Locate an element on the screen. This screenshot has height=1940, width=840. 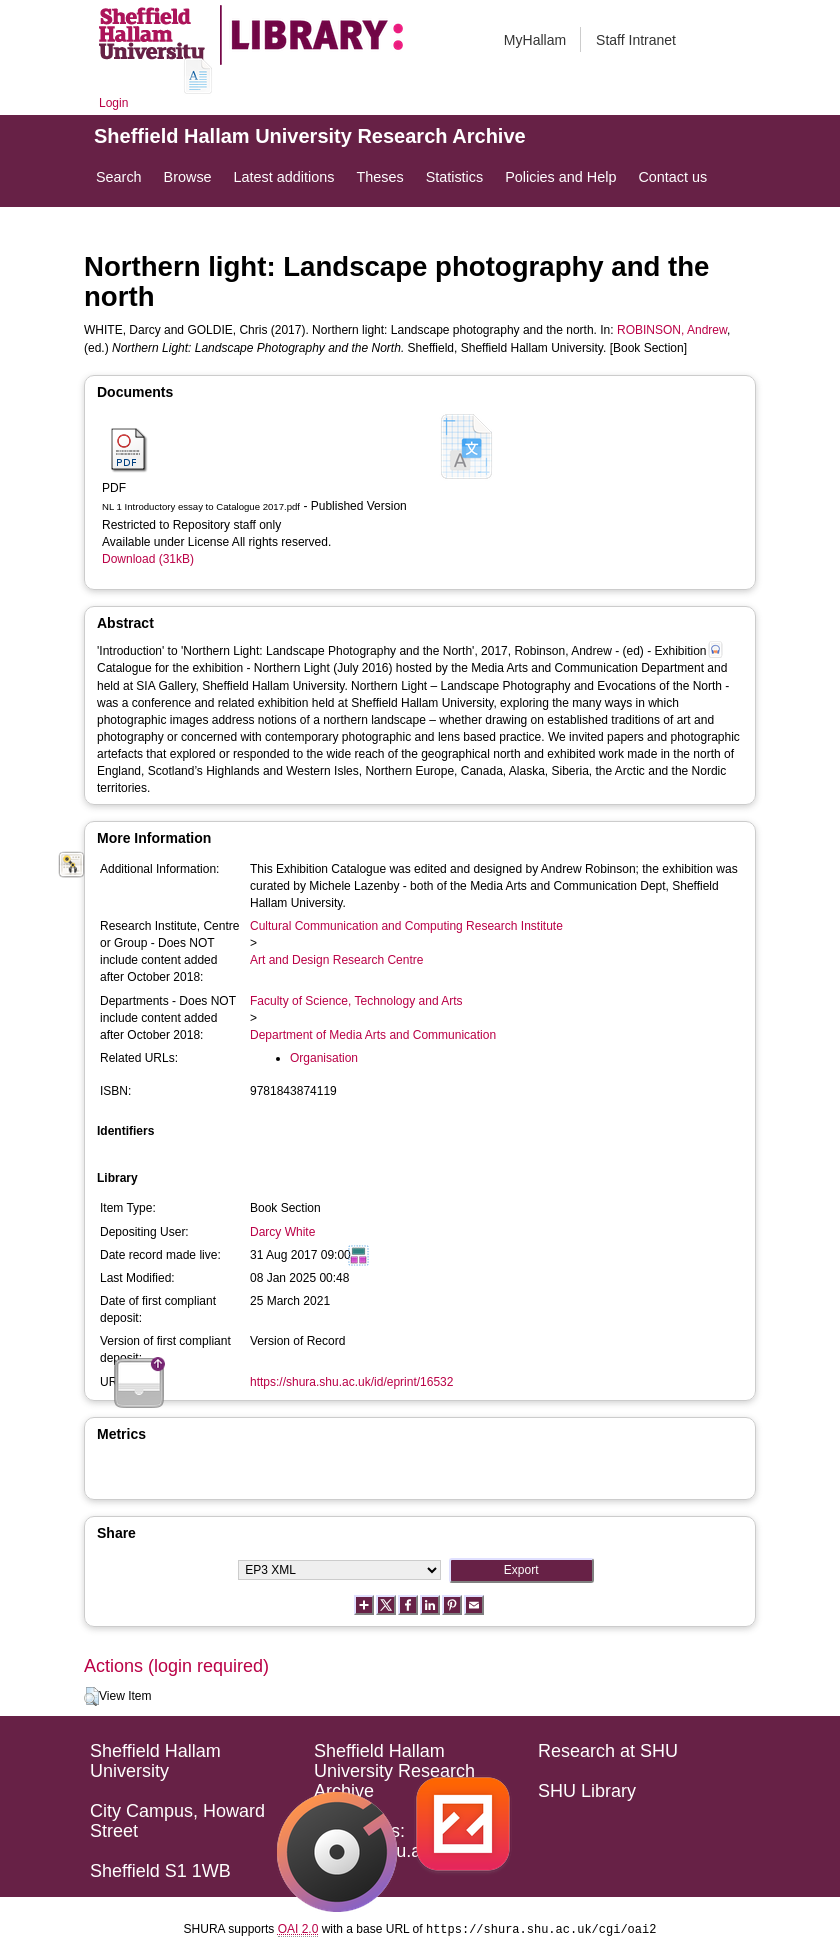
open Zrythm digital audio workstation is located at coordinates (463, 1824).